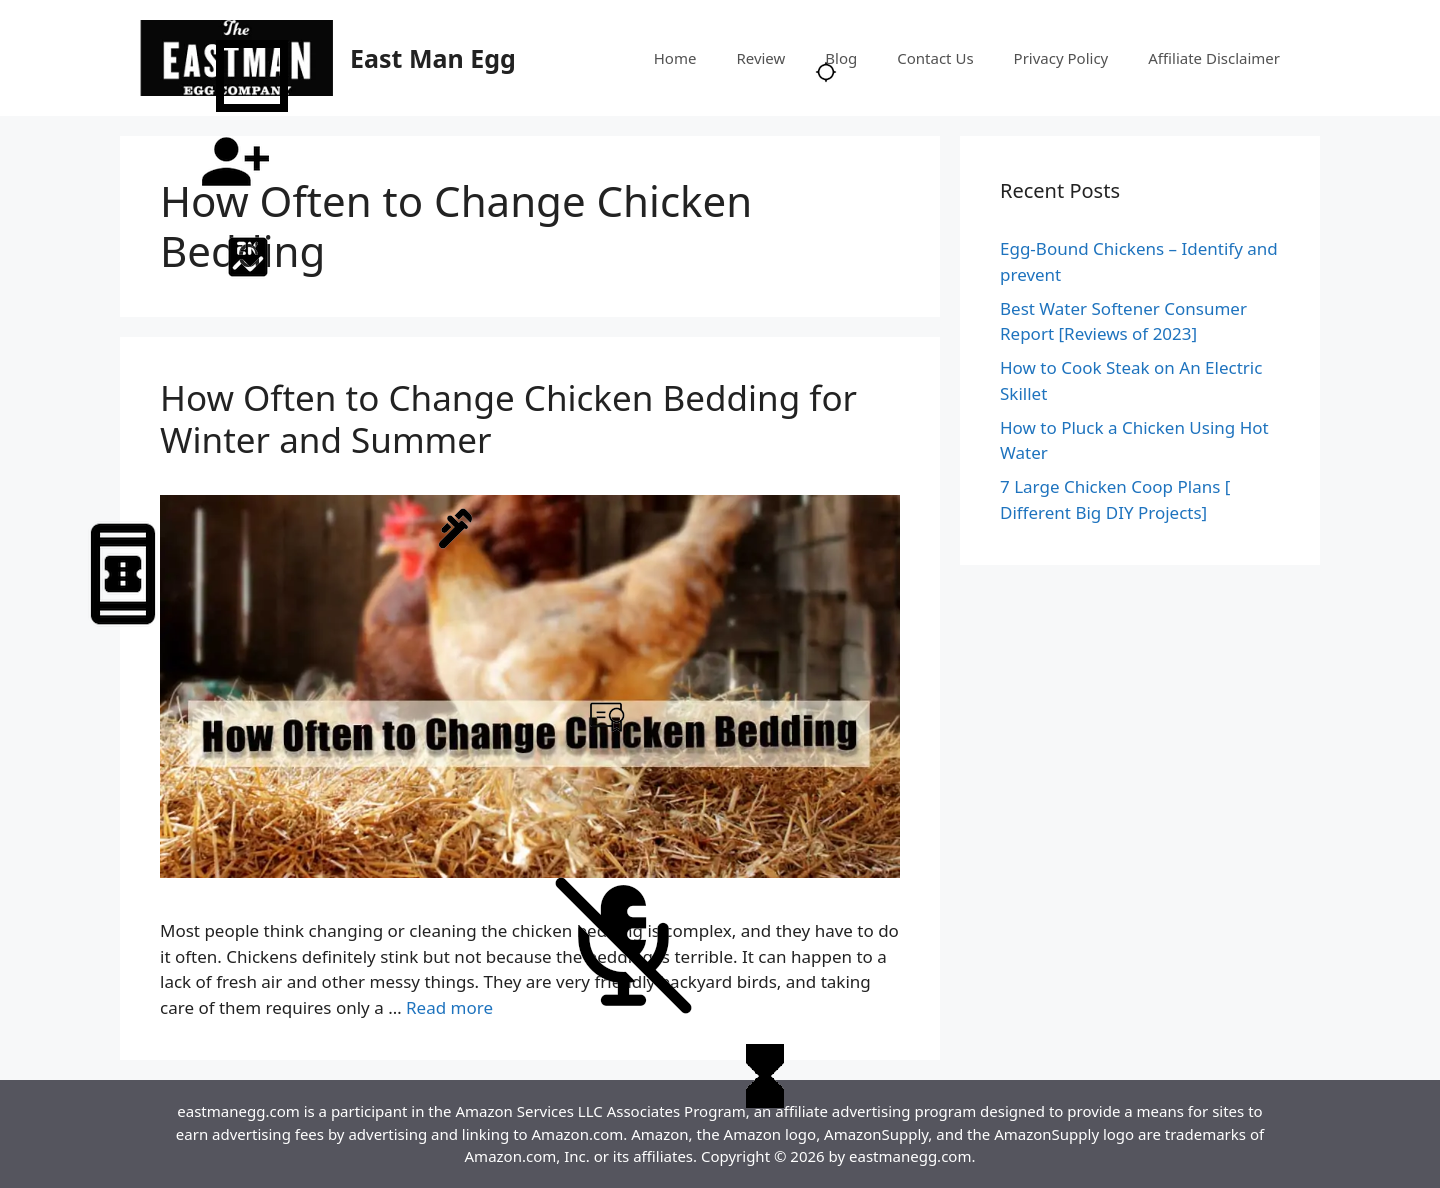 The height and width of the screenshot is (1188, 1440). What do you see at coordinates (826, 72) in the screenshot?
I see `GPS signal not yet acquired` at bounding box center [826, 72].